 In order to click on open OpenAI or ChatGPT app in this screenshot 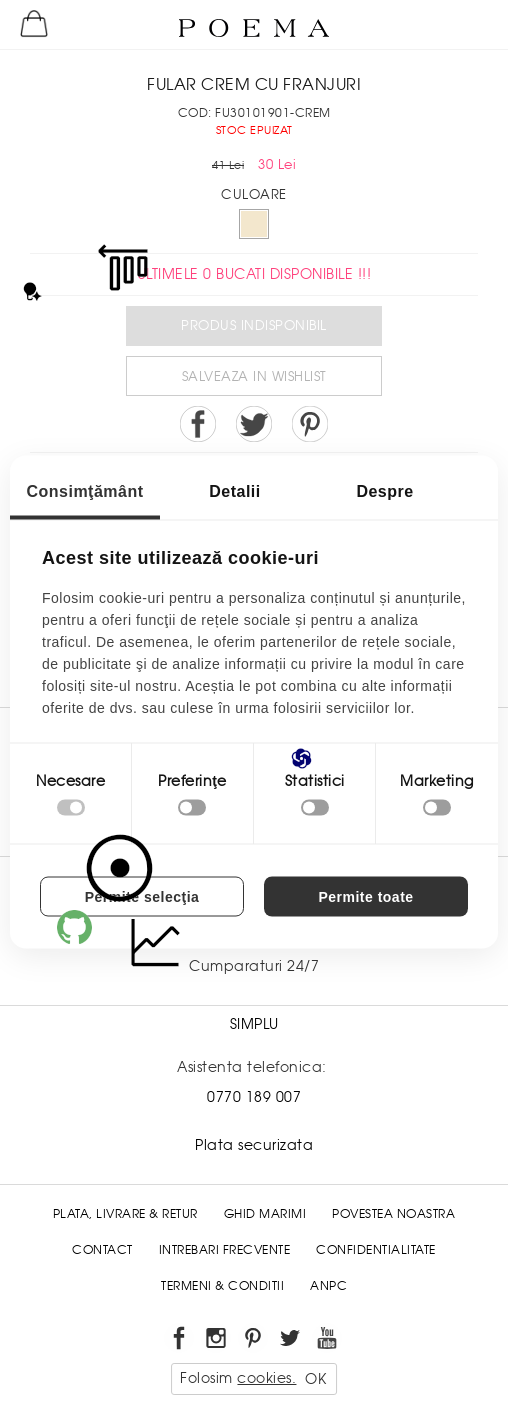, I will do `click(301, 758)`.